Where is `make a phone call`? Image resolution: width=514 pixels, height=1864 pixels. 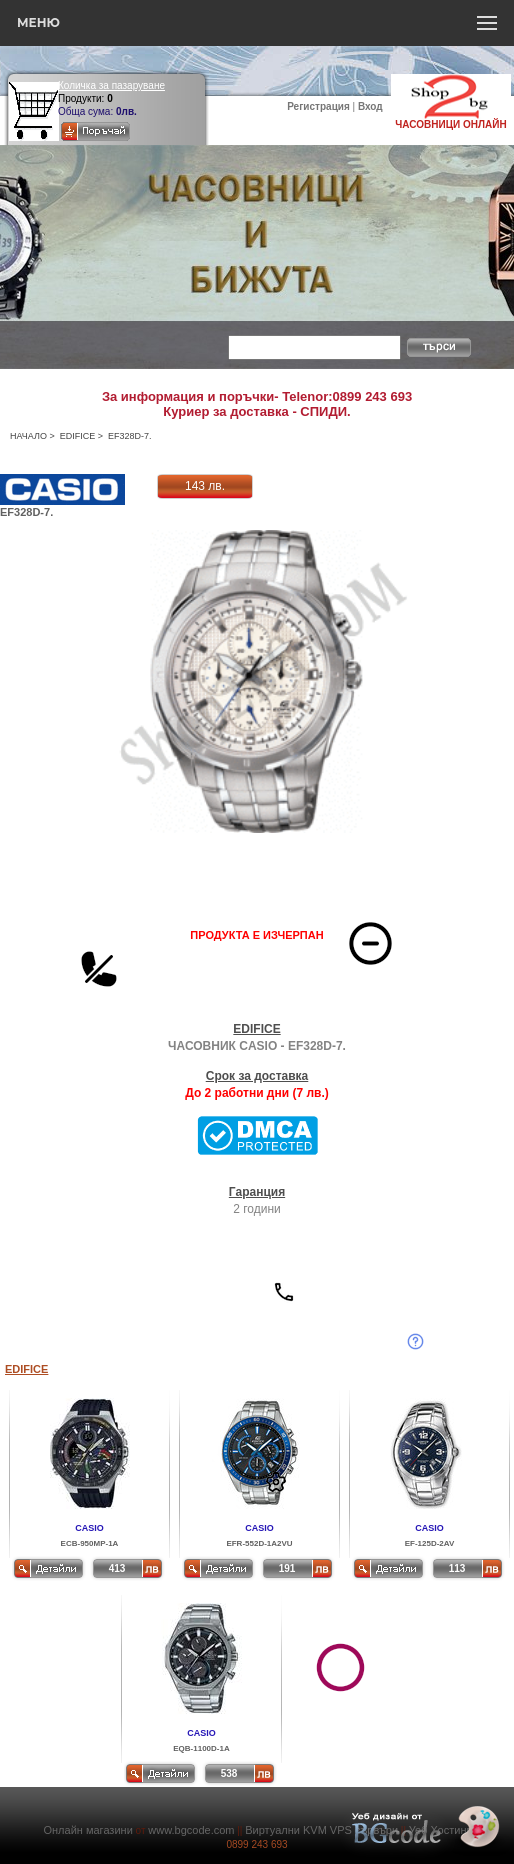 make a phone call is located at coordinates (284, 1292).